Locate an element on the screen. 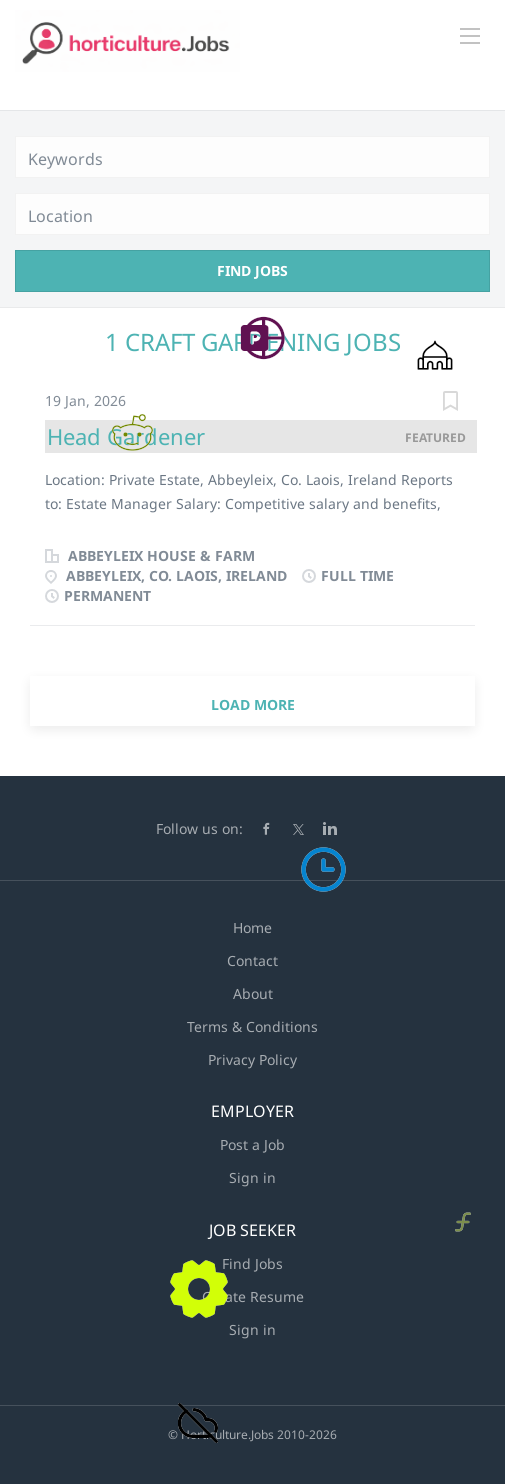  open the Reddit app is located at coordinates (132, 434).